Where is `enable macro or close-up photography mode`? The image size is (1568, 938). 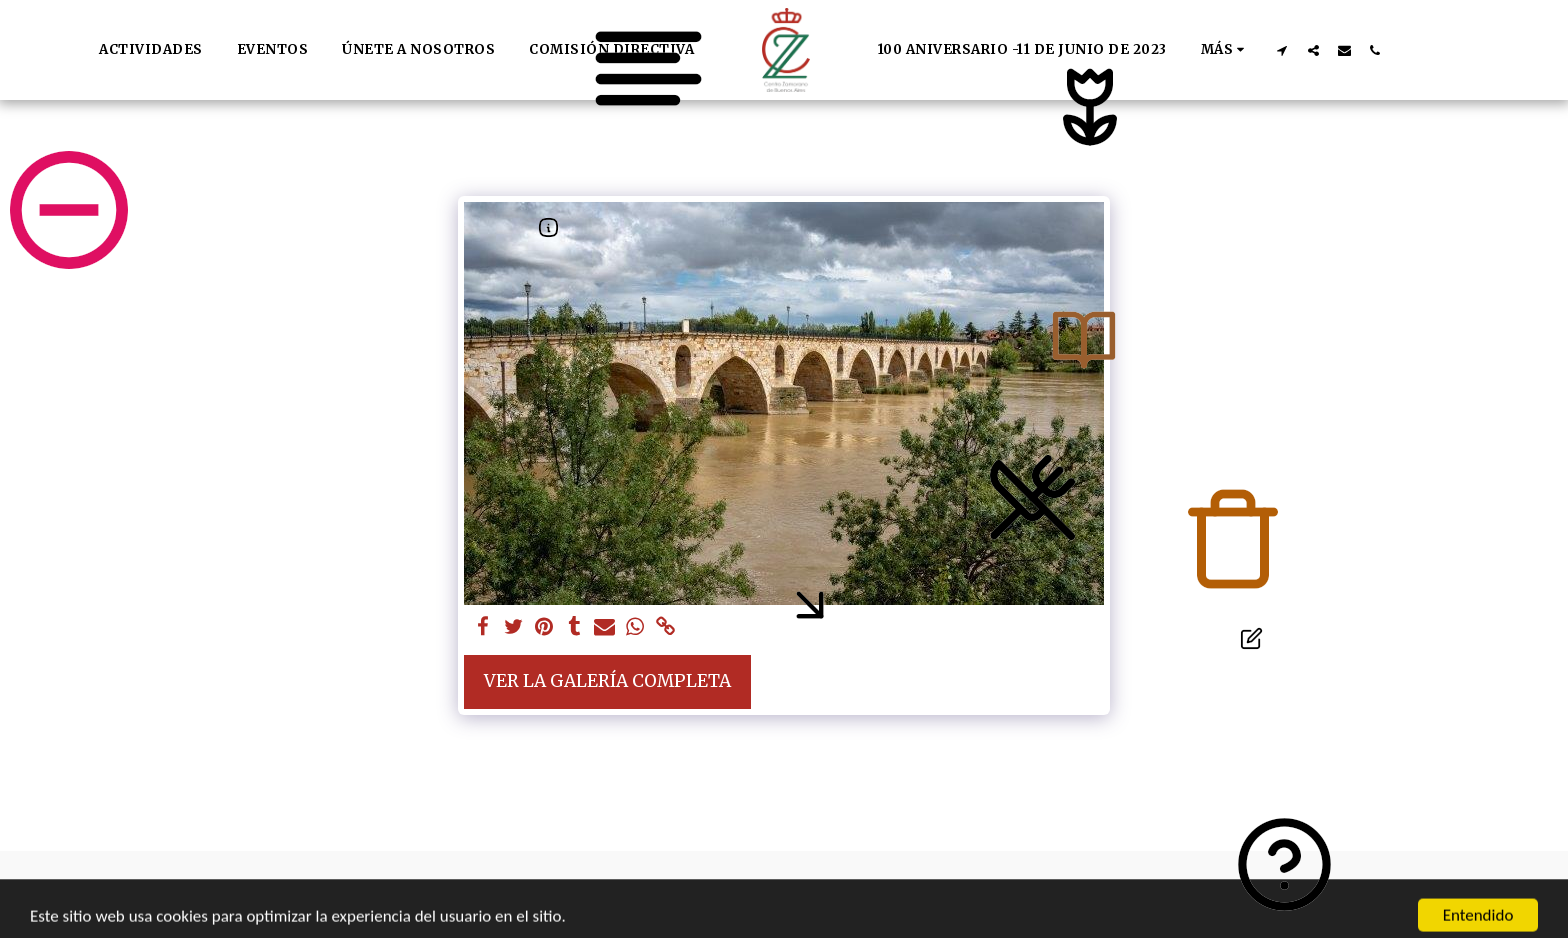
enable macro or close-up photography mode is located at coordinates (1090, 107).